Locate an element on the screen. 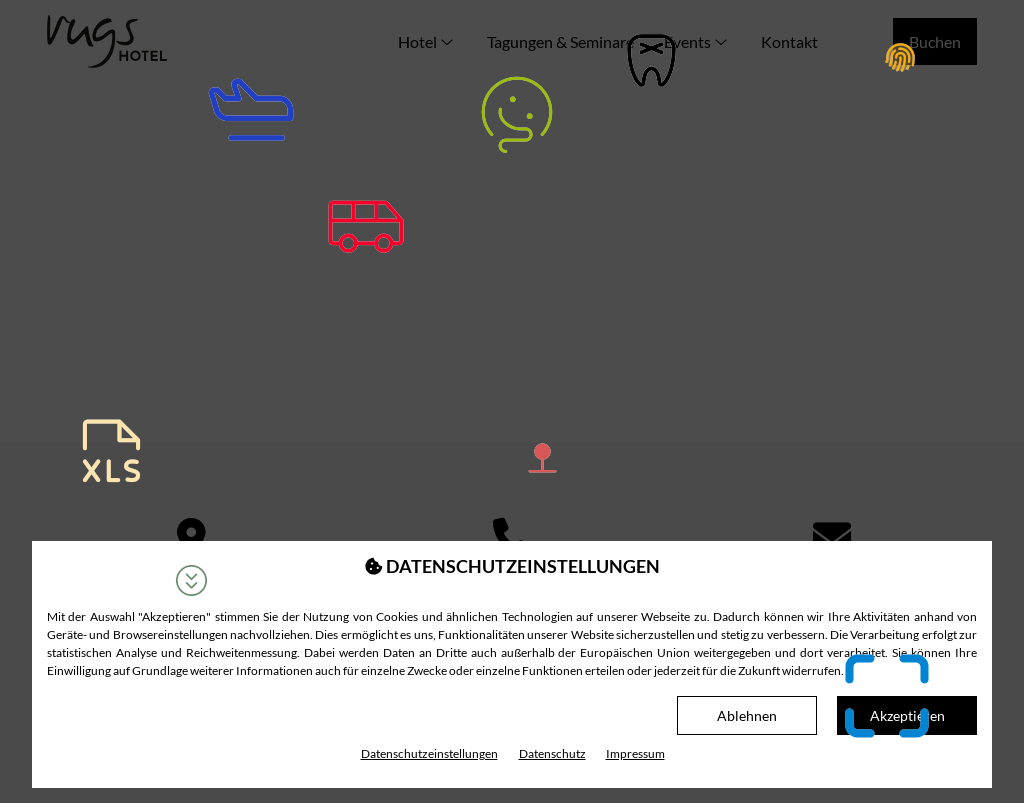  track delivery or shipping status is located at coordinates (363, 225).